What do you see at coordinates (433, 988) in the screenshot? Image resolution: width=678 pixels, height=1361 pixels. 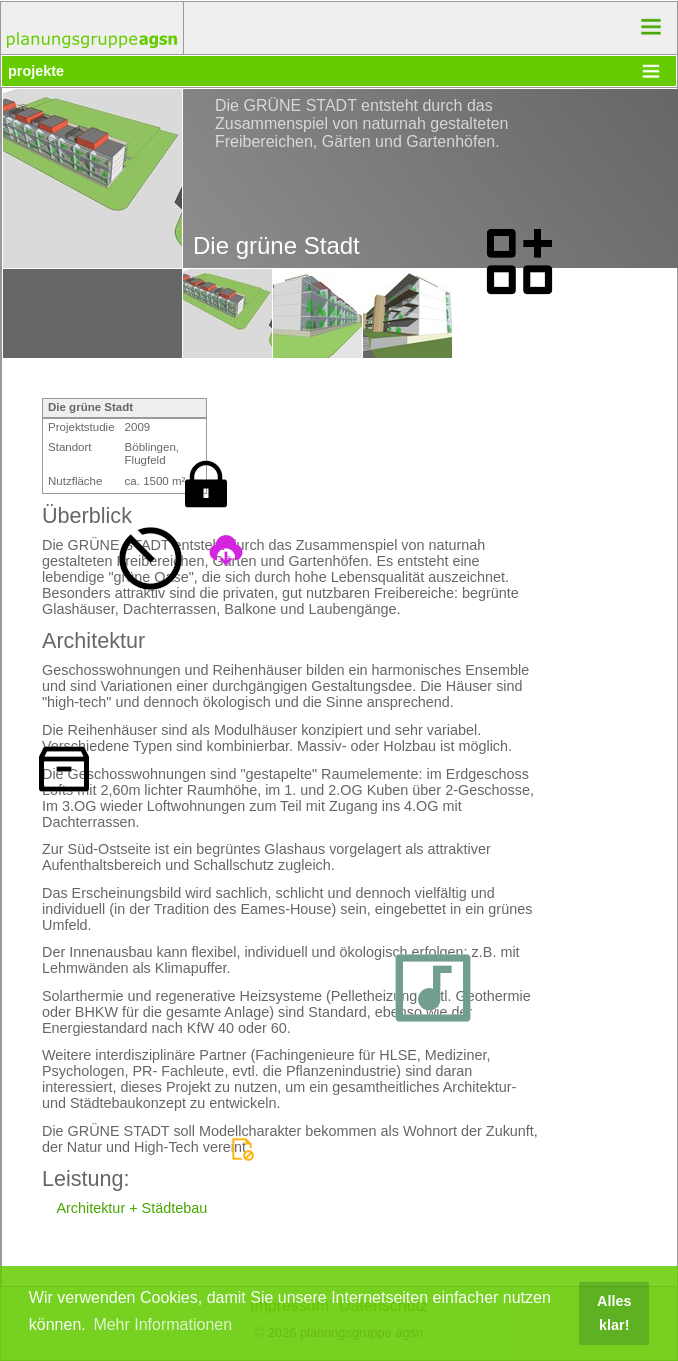 I see `open music video player` at bounding box center [433, 988].